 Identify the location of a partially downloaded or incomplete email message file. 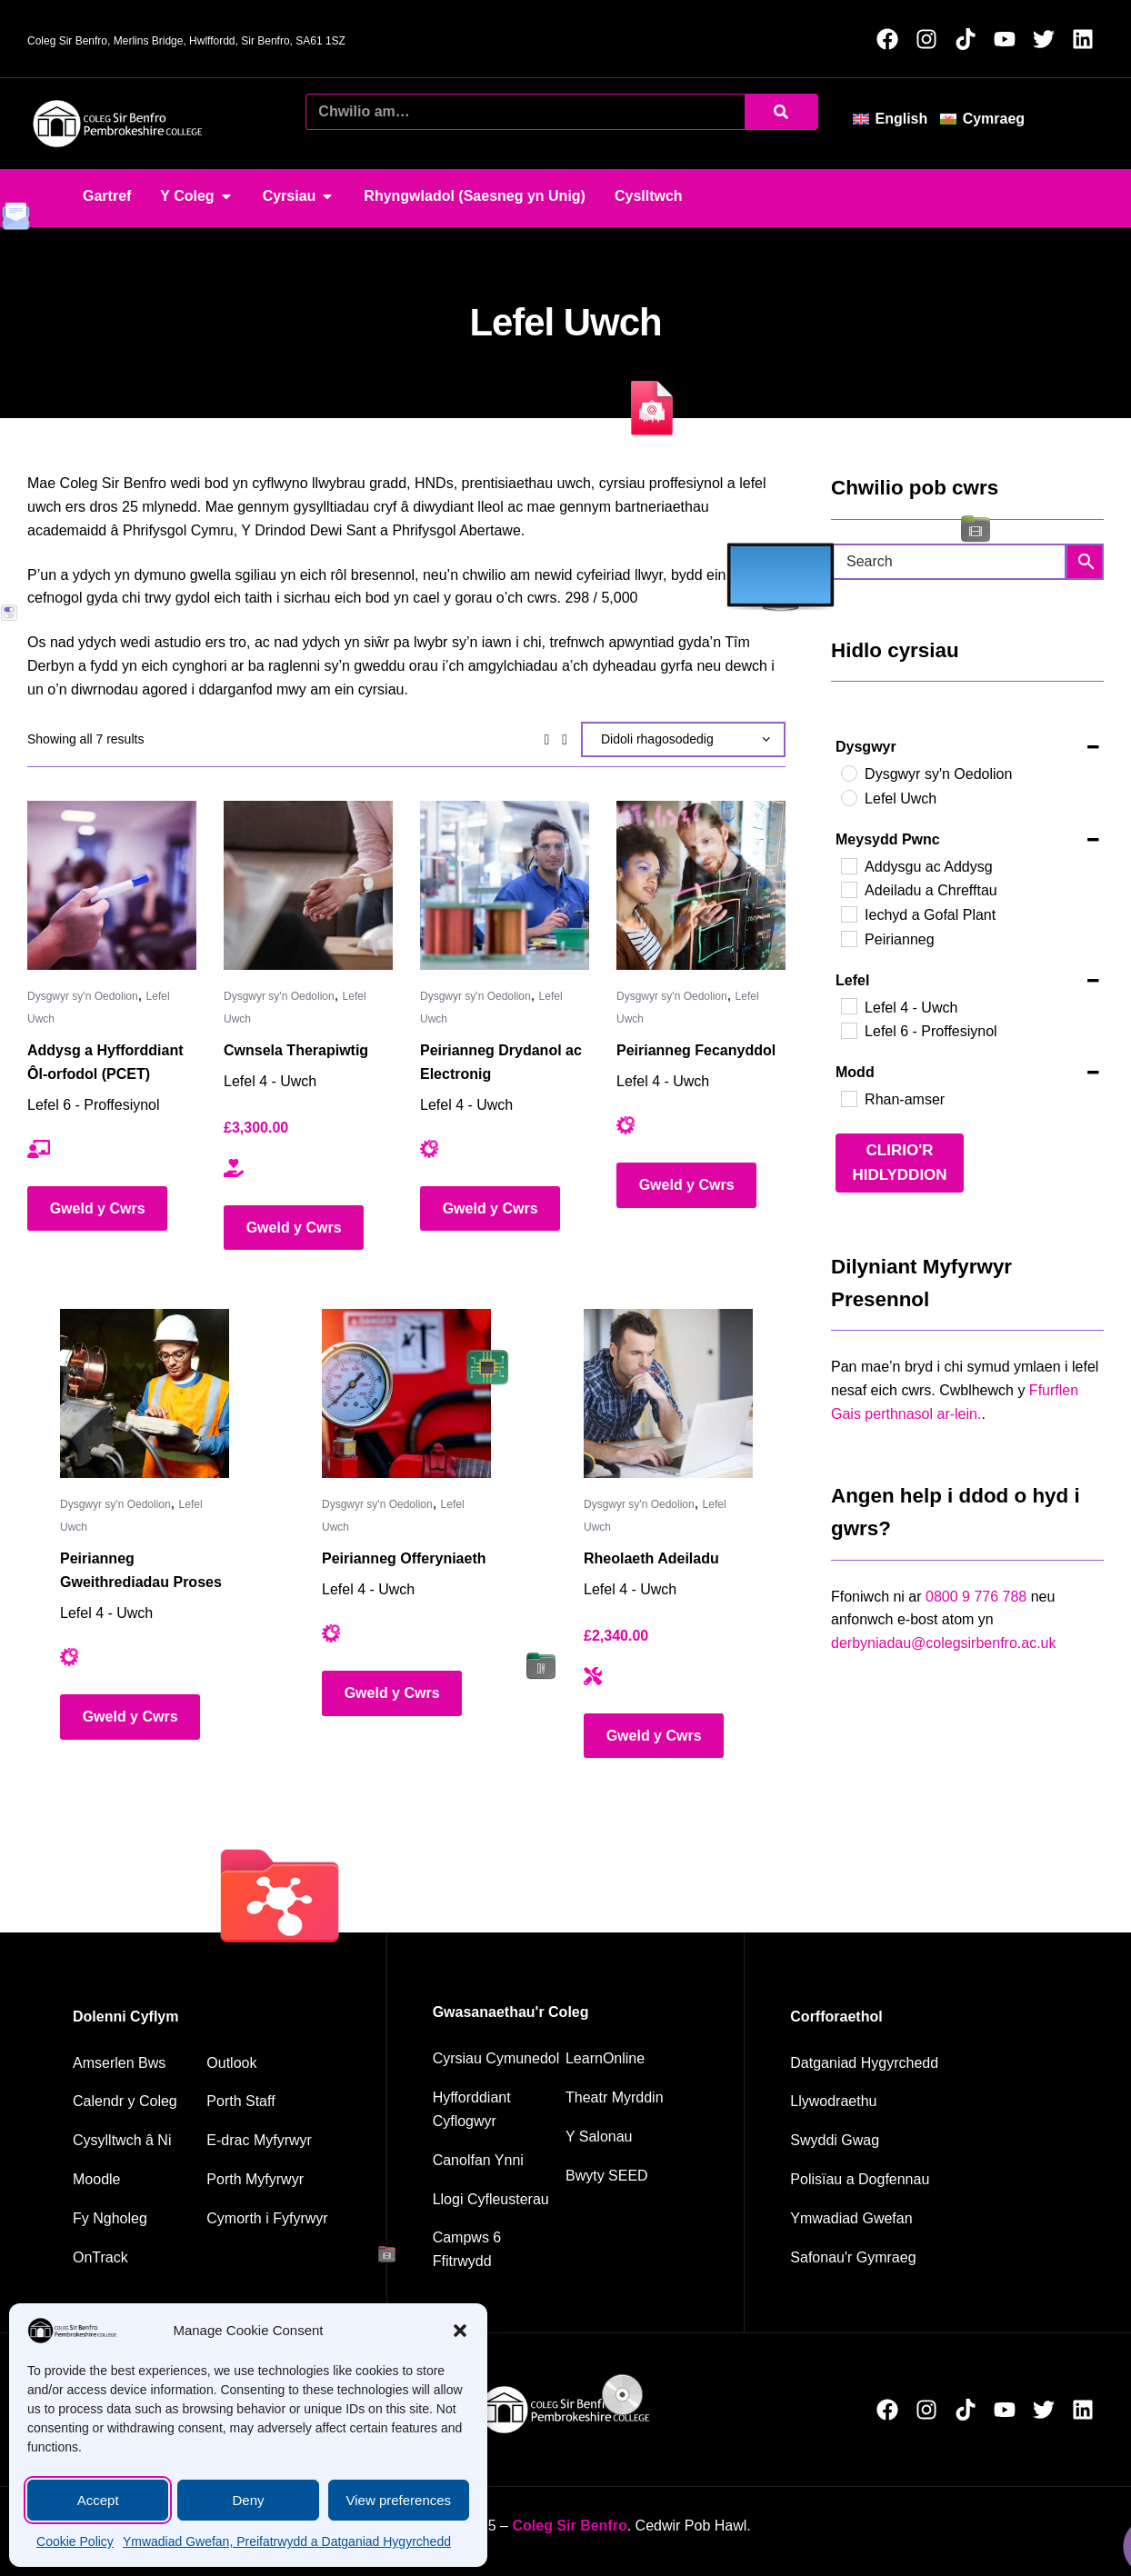
(652, 409).